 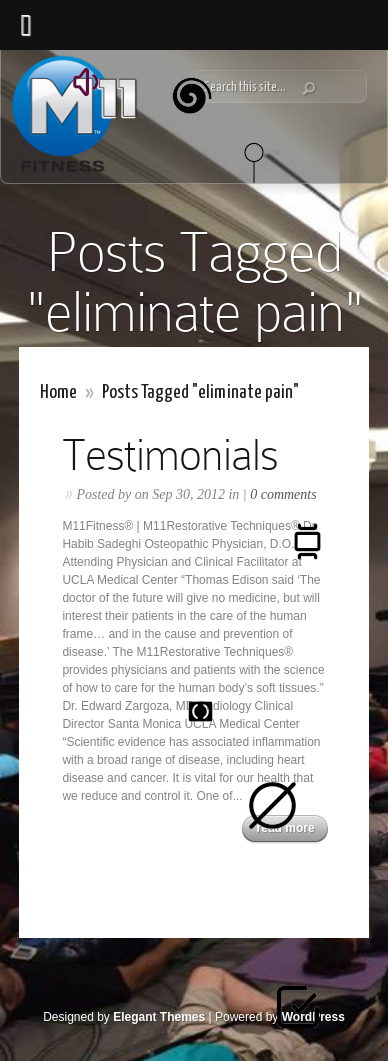 I want to click on indicates an empty or null value, so click(x=272, y=805).